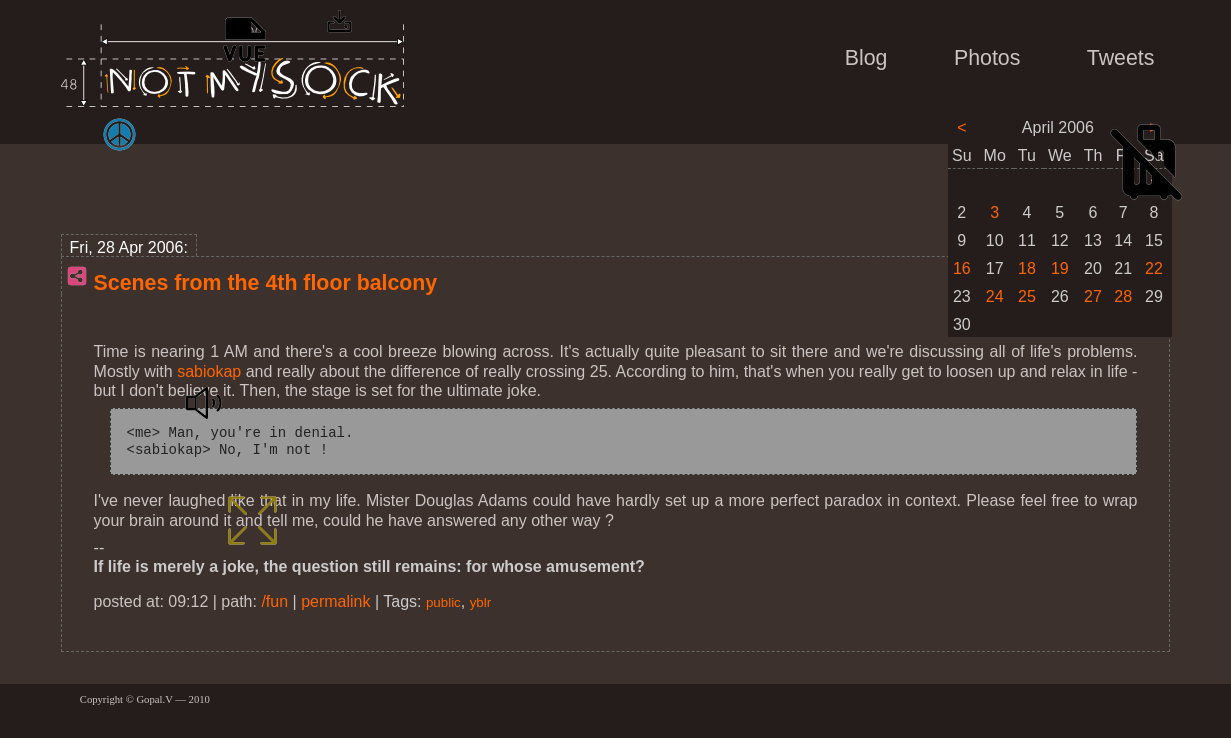  Describe the element at coordinates (245, 41) in the screenshot. I see `a Vue.js framework file` at that location.